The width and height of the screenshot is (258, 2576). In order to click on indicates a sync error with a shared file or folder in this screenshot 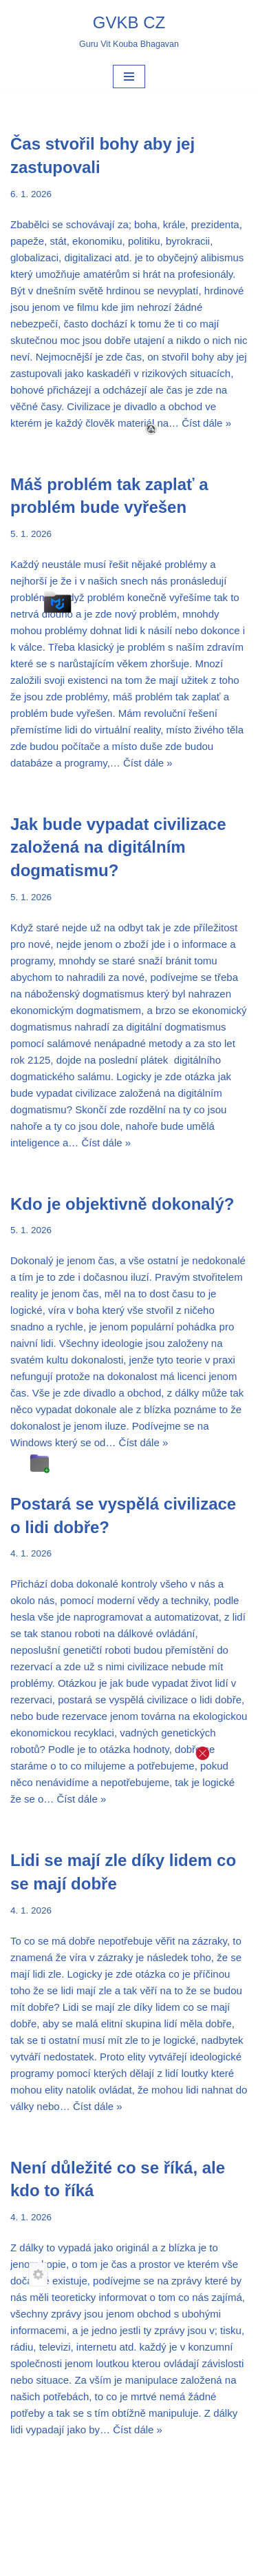, I will do `click(202, 1753)`.